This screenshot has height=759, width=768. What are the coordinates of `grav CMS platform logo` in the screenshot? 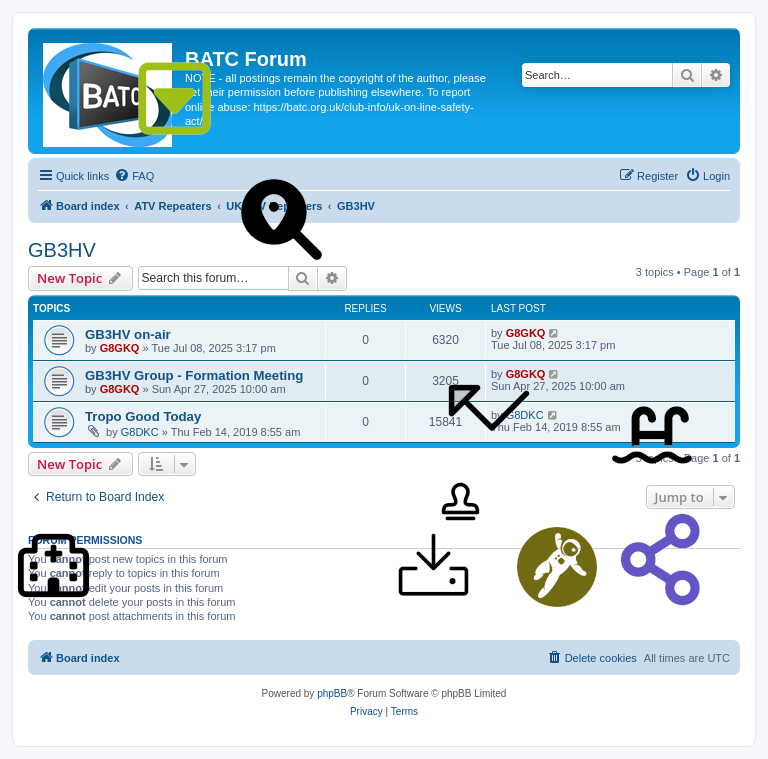 It's located at (557, 567).